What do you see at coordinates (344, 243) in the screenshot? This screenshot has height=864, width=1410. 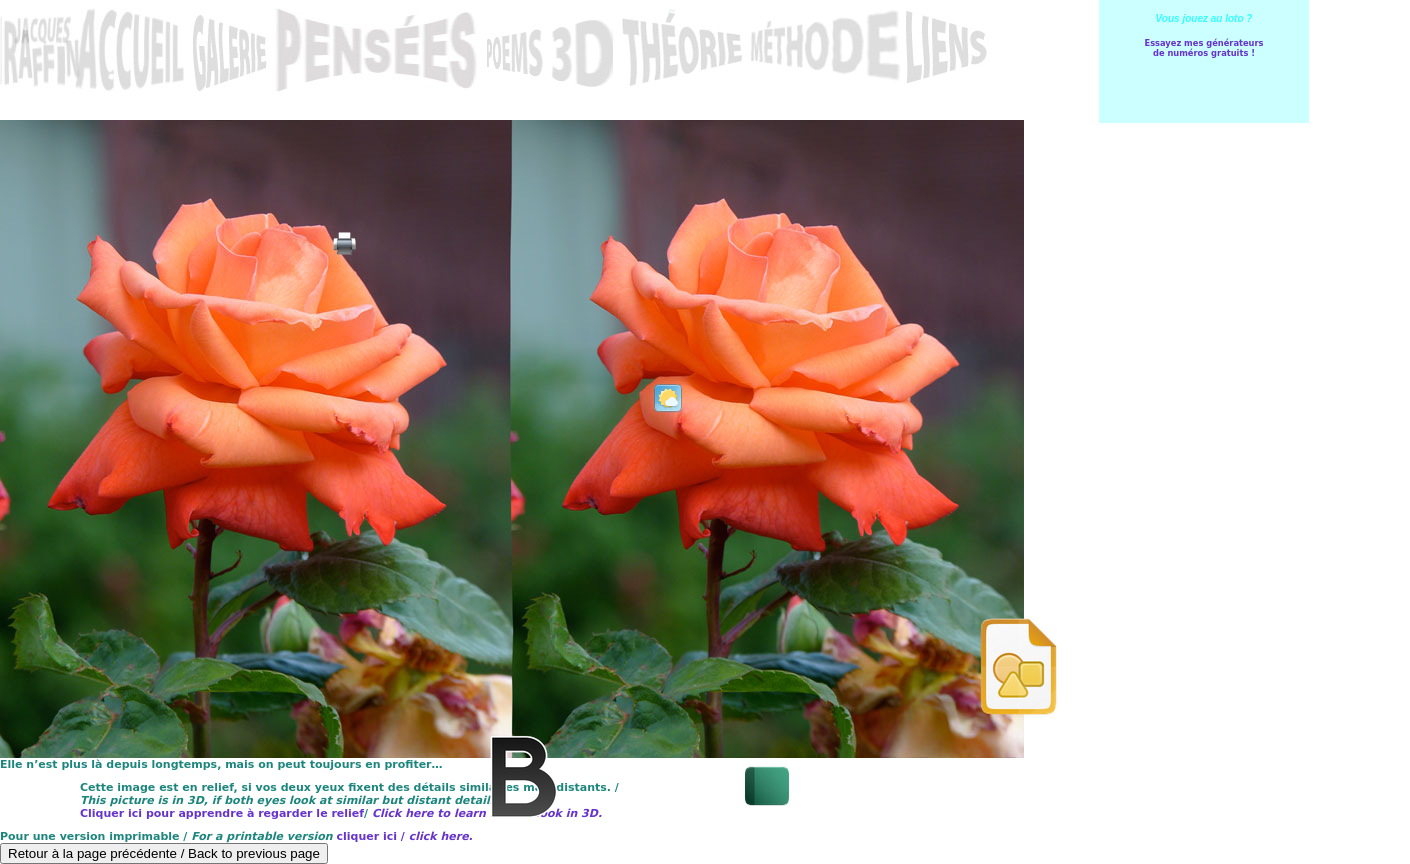 I see `access print and scan preferences` at bounding box center [344, 243].